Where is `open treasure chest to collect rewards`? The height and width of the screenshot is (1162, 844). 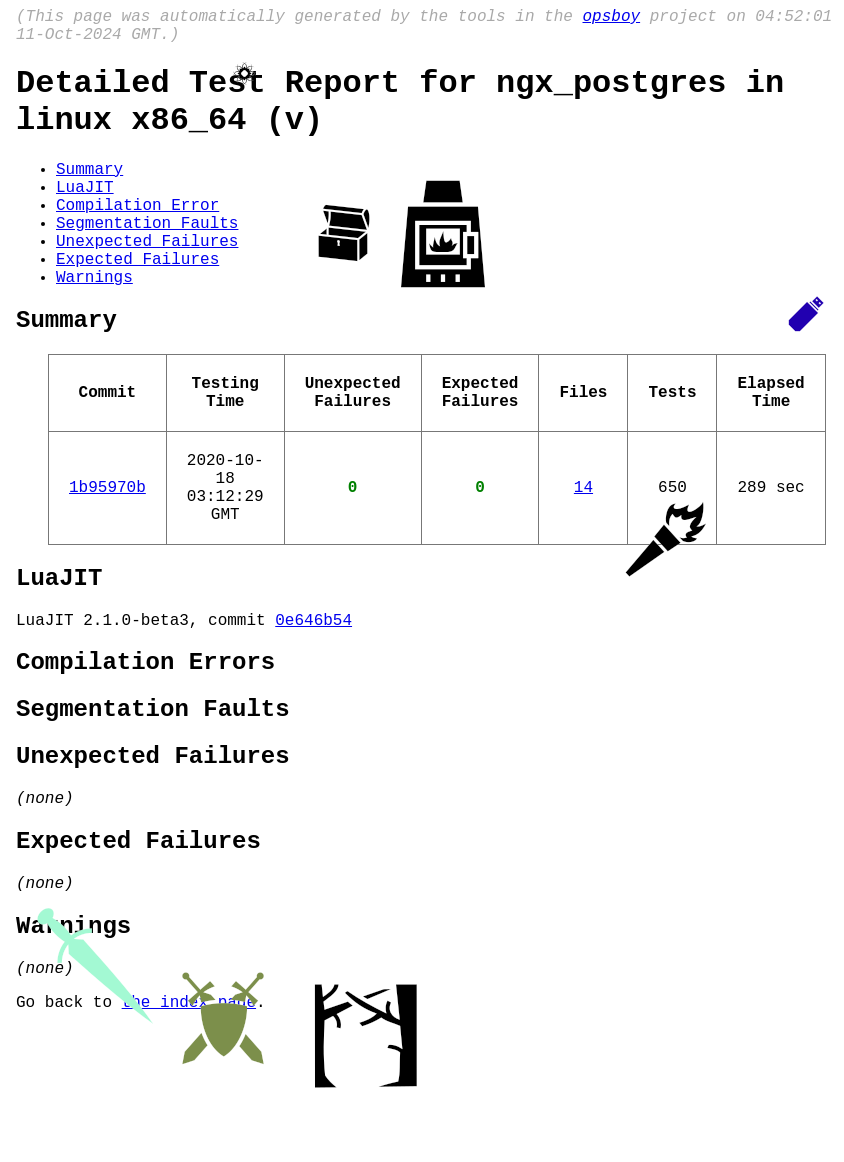
open treasure chest to collect rewards is located at coordinates (344, 233).